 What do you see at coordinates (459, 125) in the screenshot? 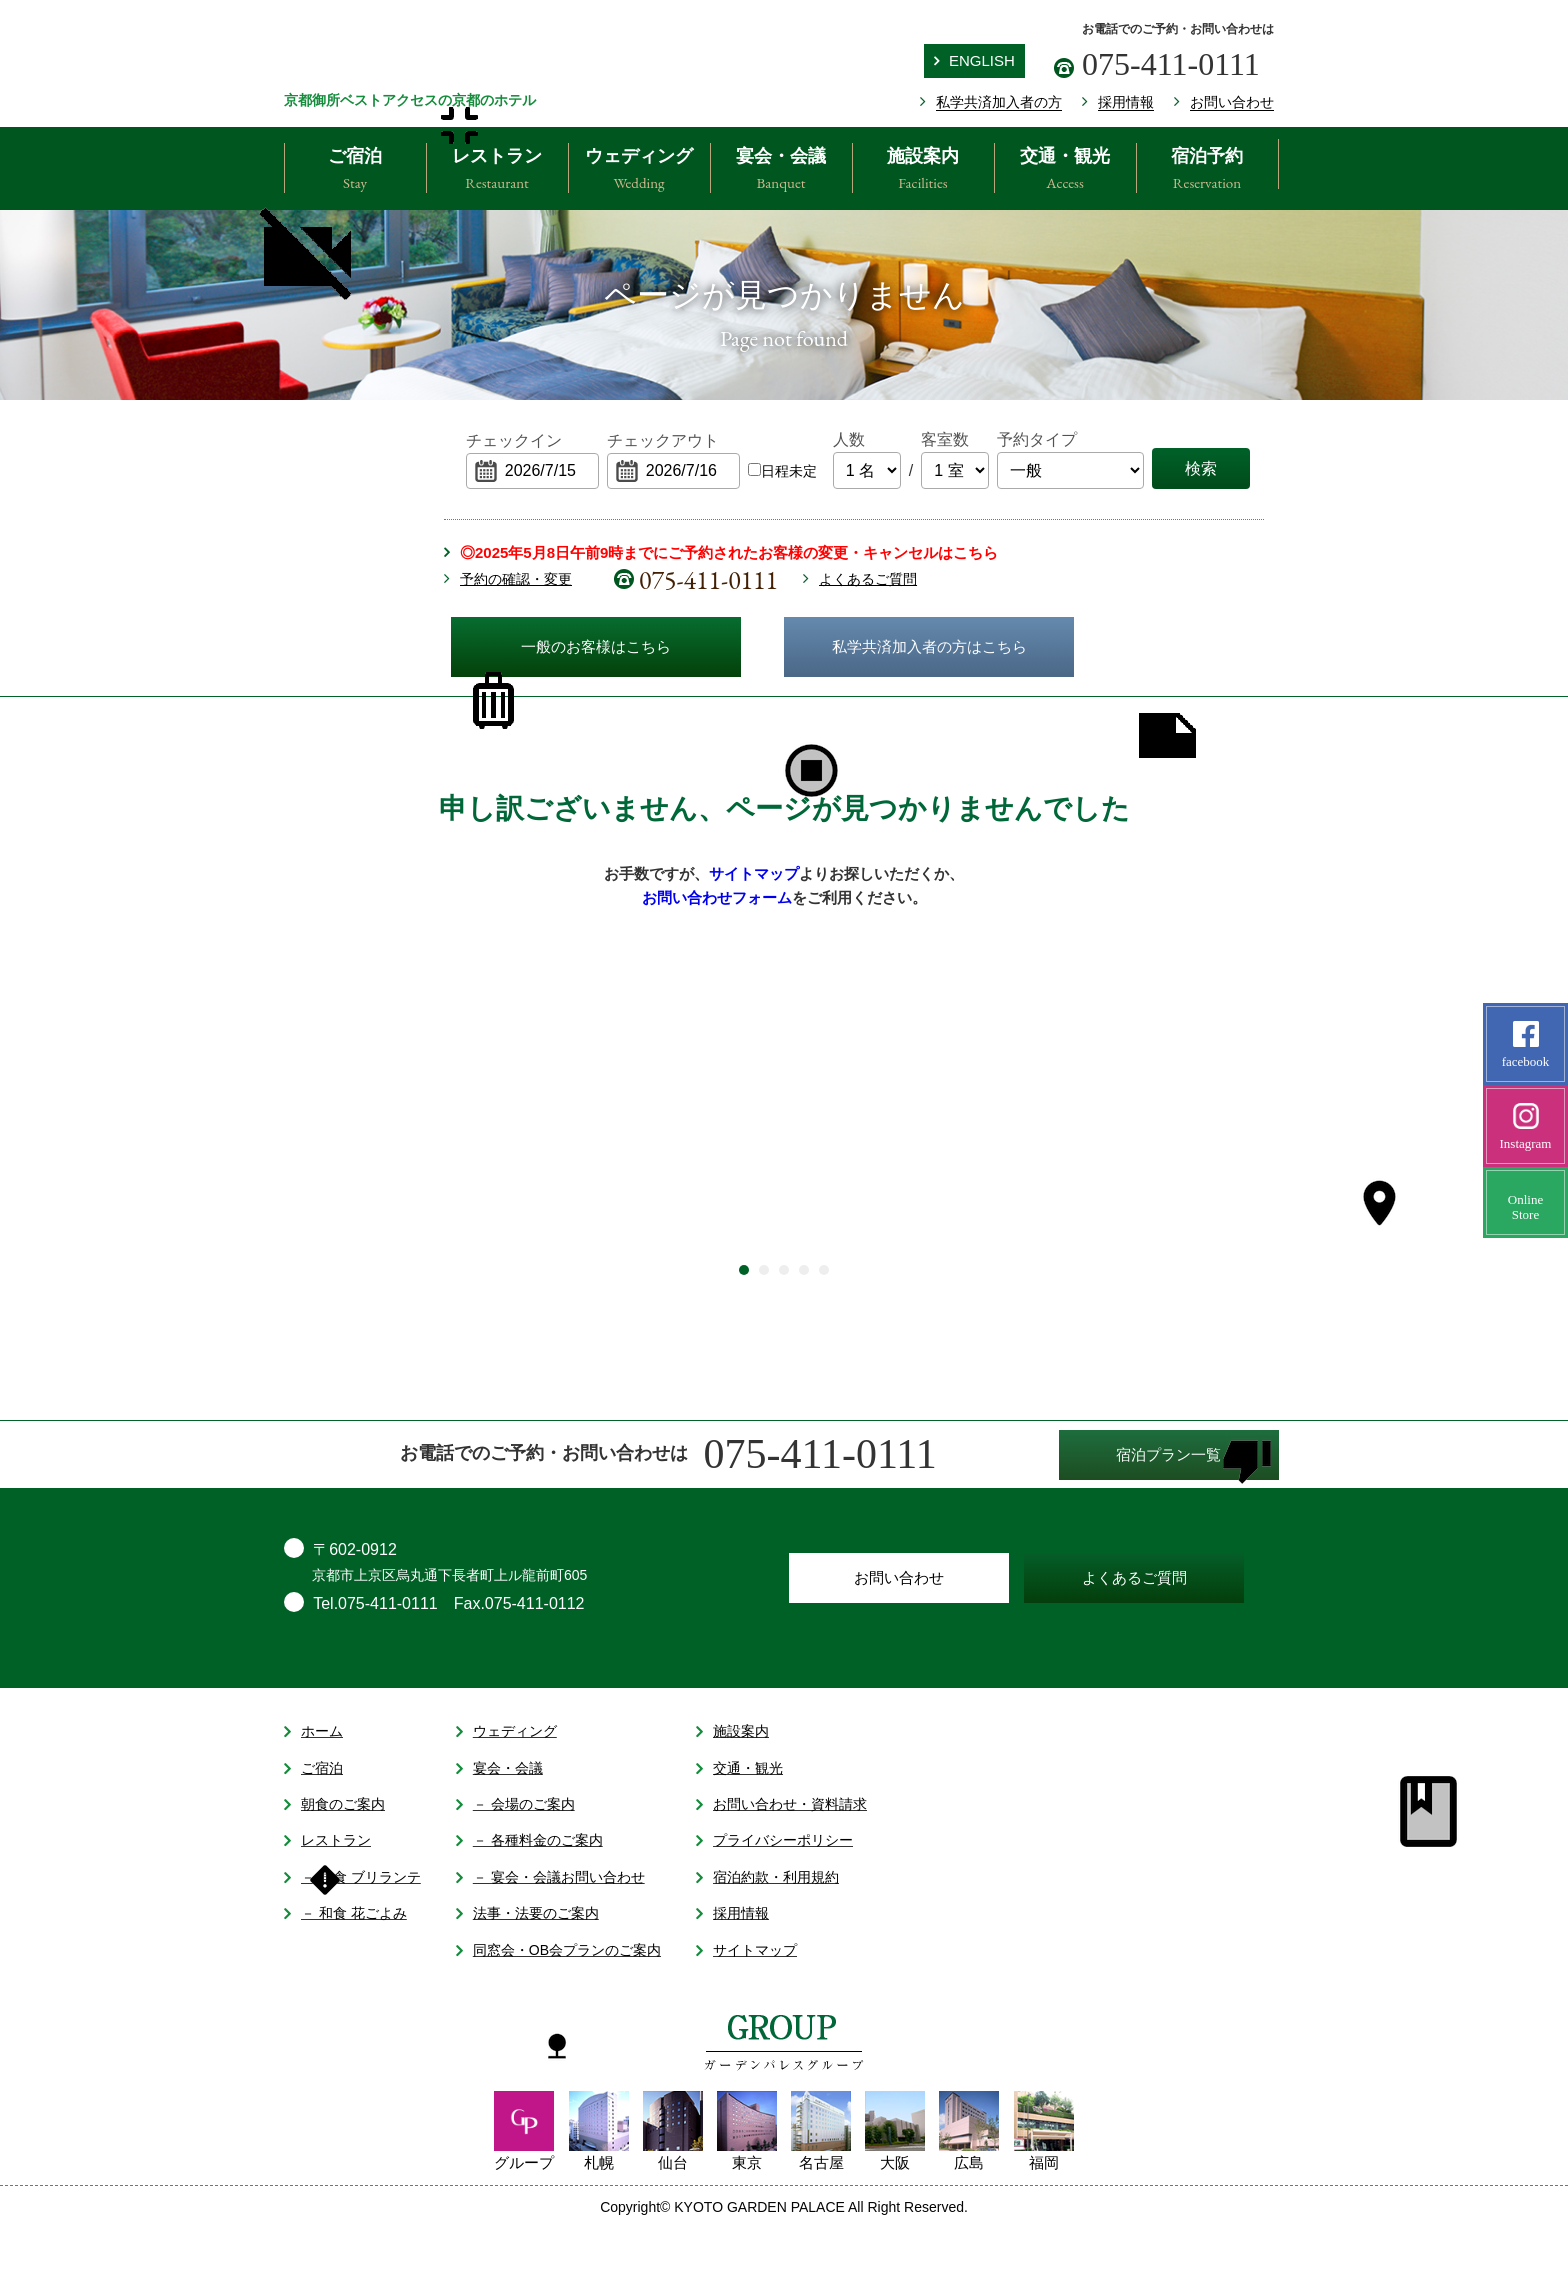
I see `exit fullscreen mode` at bounding box center [459, 125].